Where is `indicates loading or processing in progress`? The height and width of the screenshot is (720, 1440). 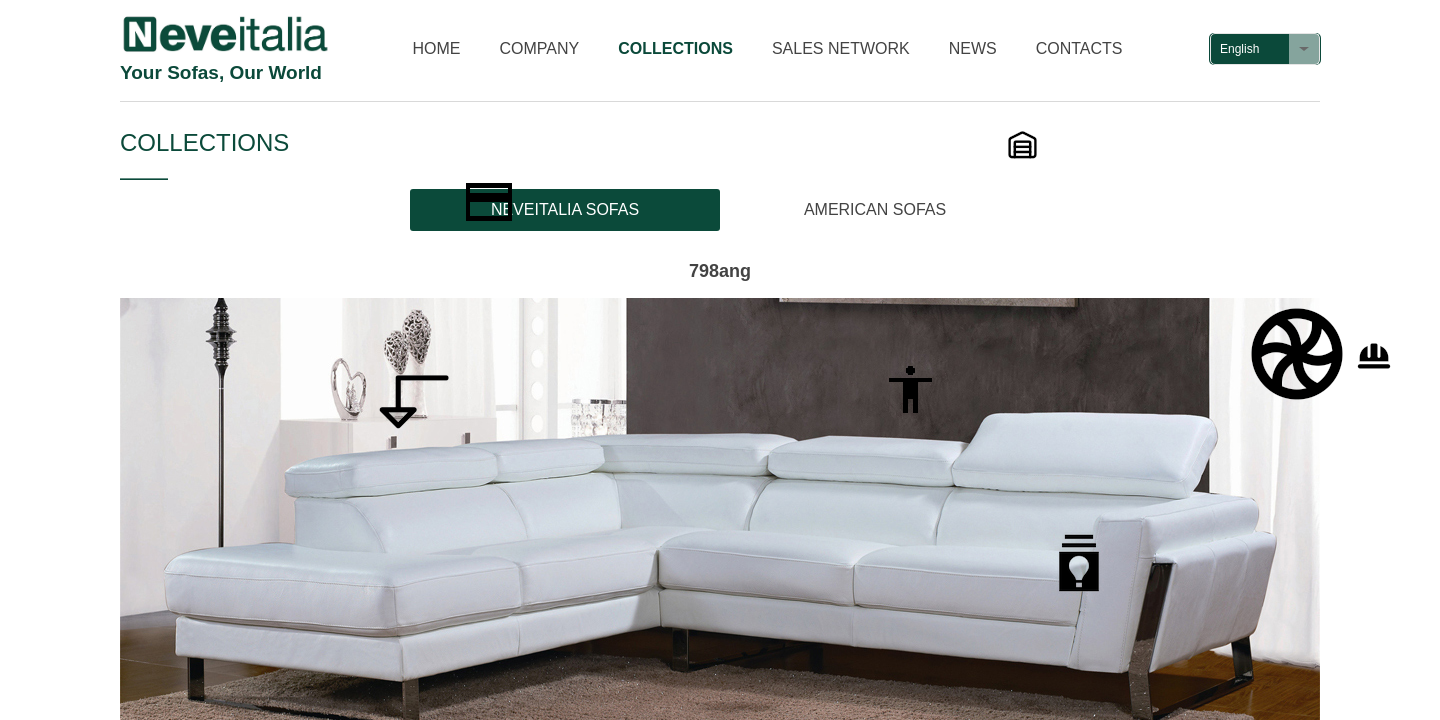 indicates loading or processing in progress is located at coordinates (1297, 354).